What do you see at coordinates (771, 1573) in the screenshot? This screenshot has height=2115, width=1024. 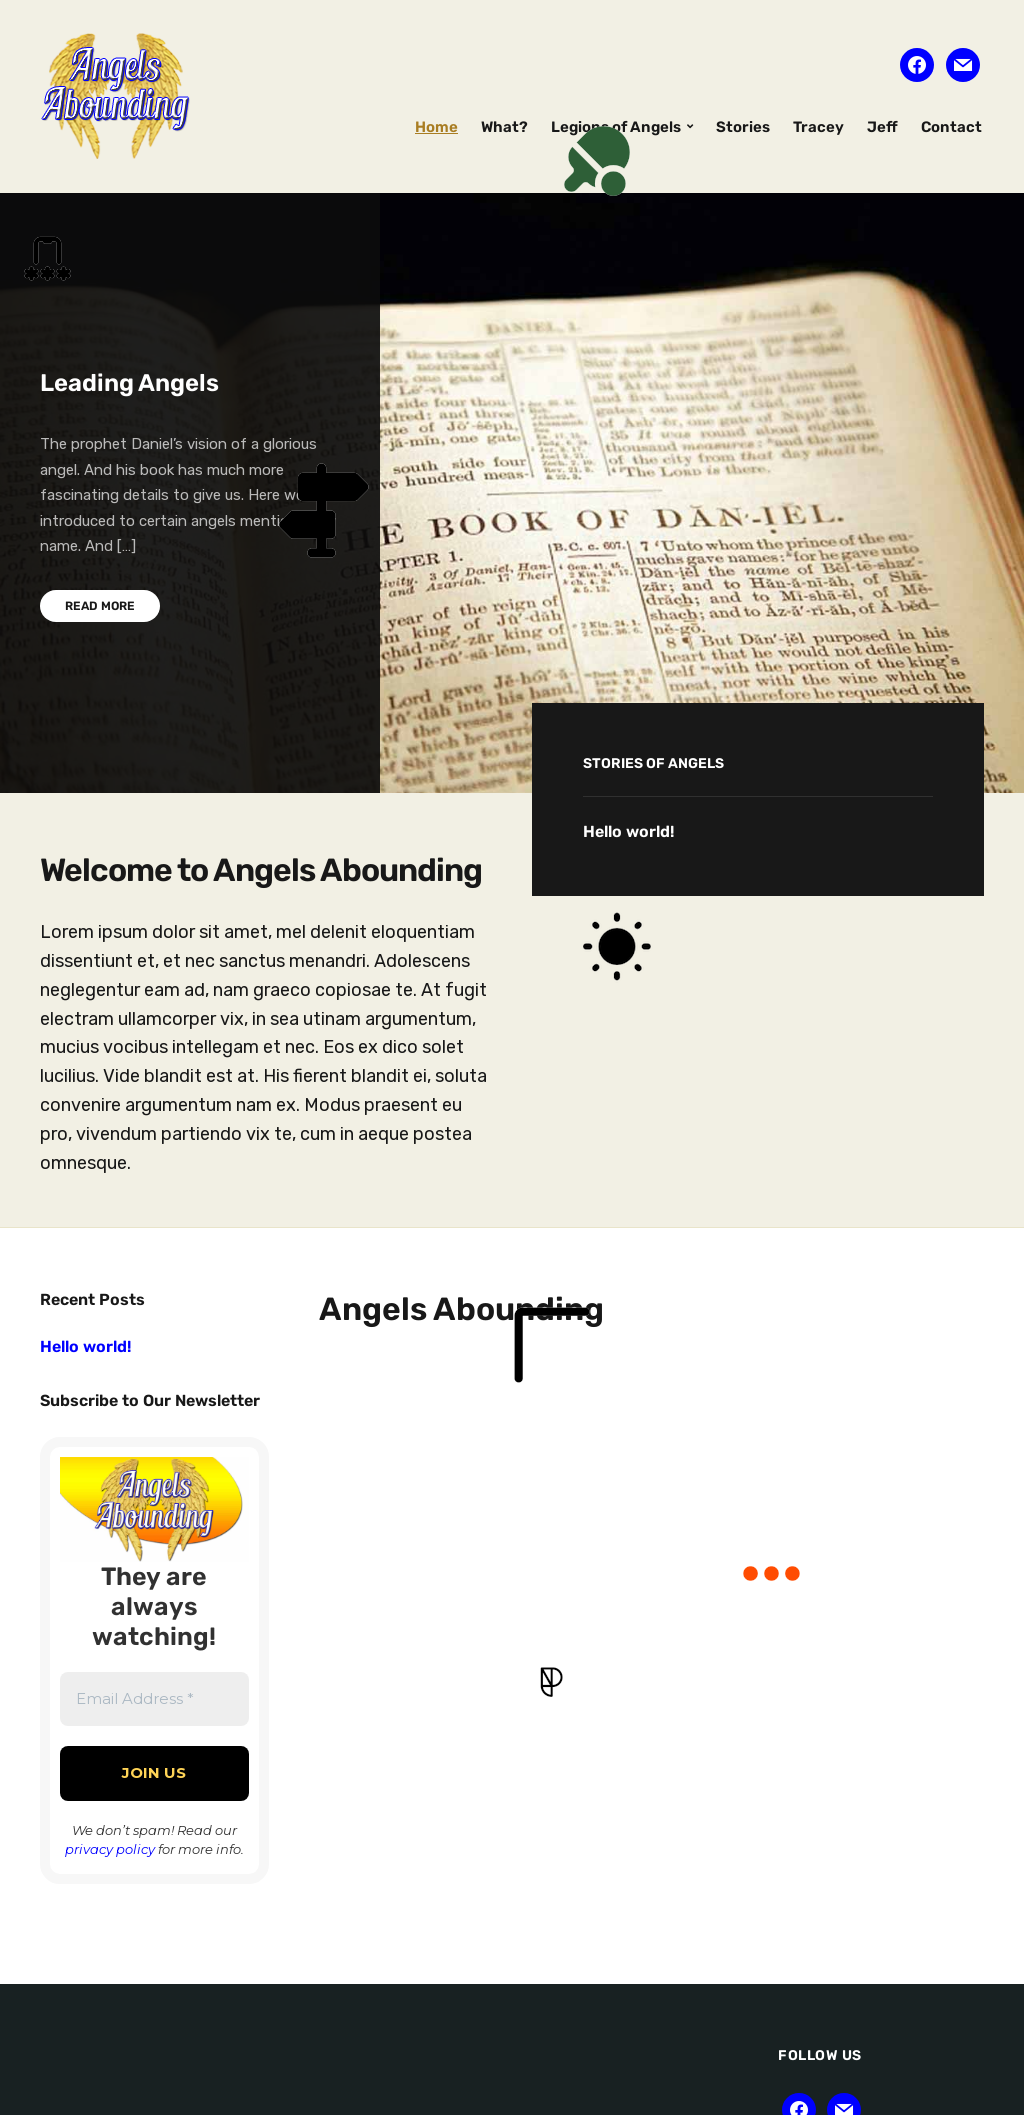 I see `open more options menu` at bounding box center [771, 1573].